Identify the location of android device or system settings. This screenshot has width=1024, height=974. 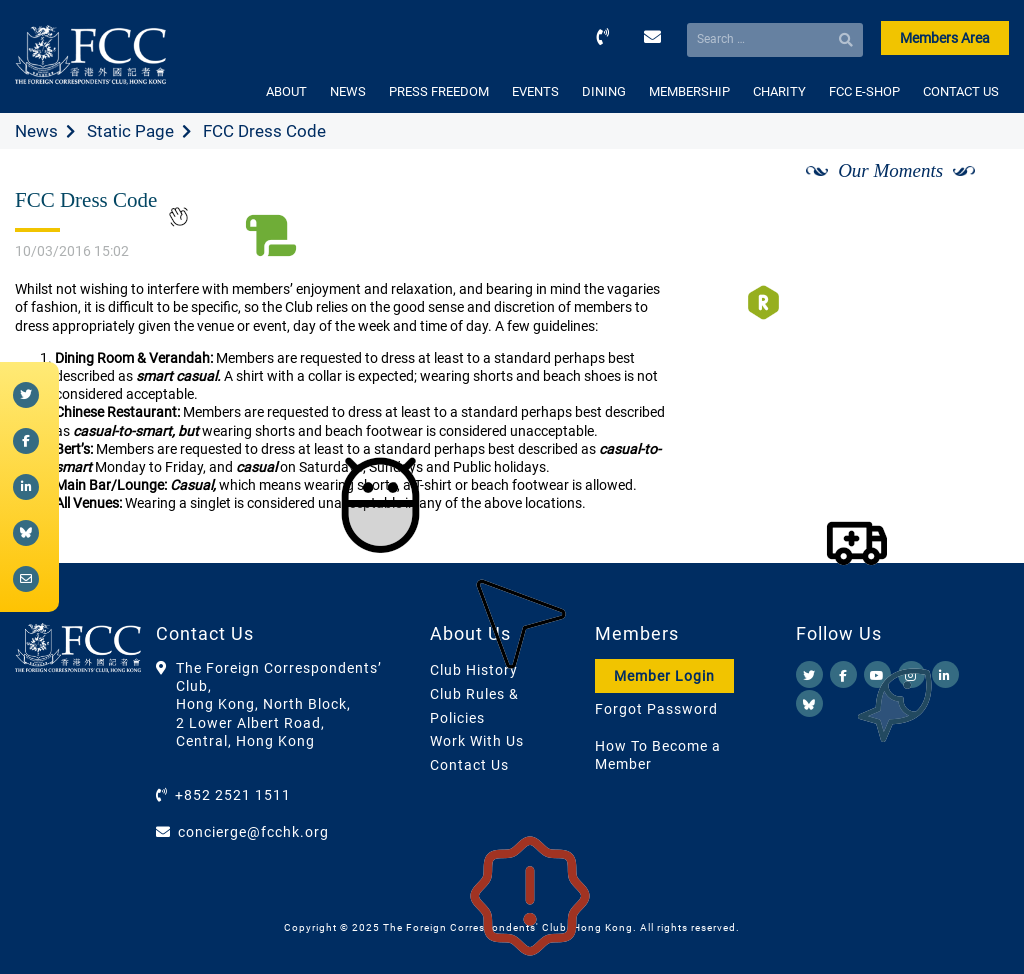
(380, 503).